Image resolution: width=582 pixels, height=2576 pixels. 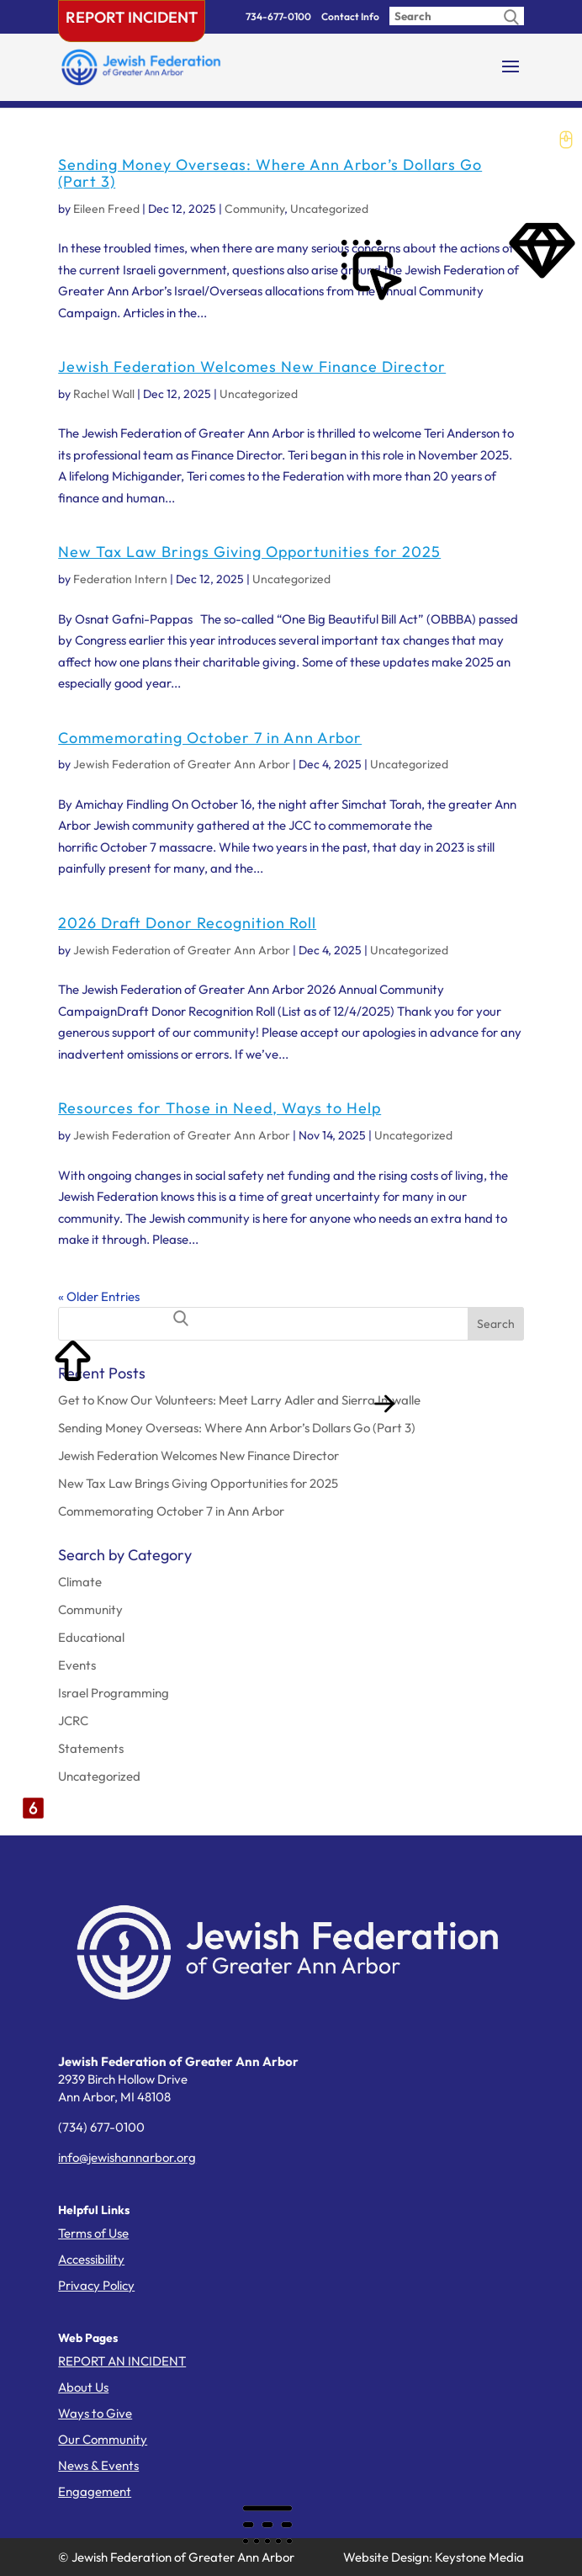 What do you see at coordinates (542, 249) in the screenshot?
I see `open sketch design app` at bounding box center [542, 249].